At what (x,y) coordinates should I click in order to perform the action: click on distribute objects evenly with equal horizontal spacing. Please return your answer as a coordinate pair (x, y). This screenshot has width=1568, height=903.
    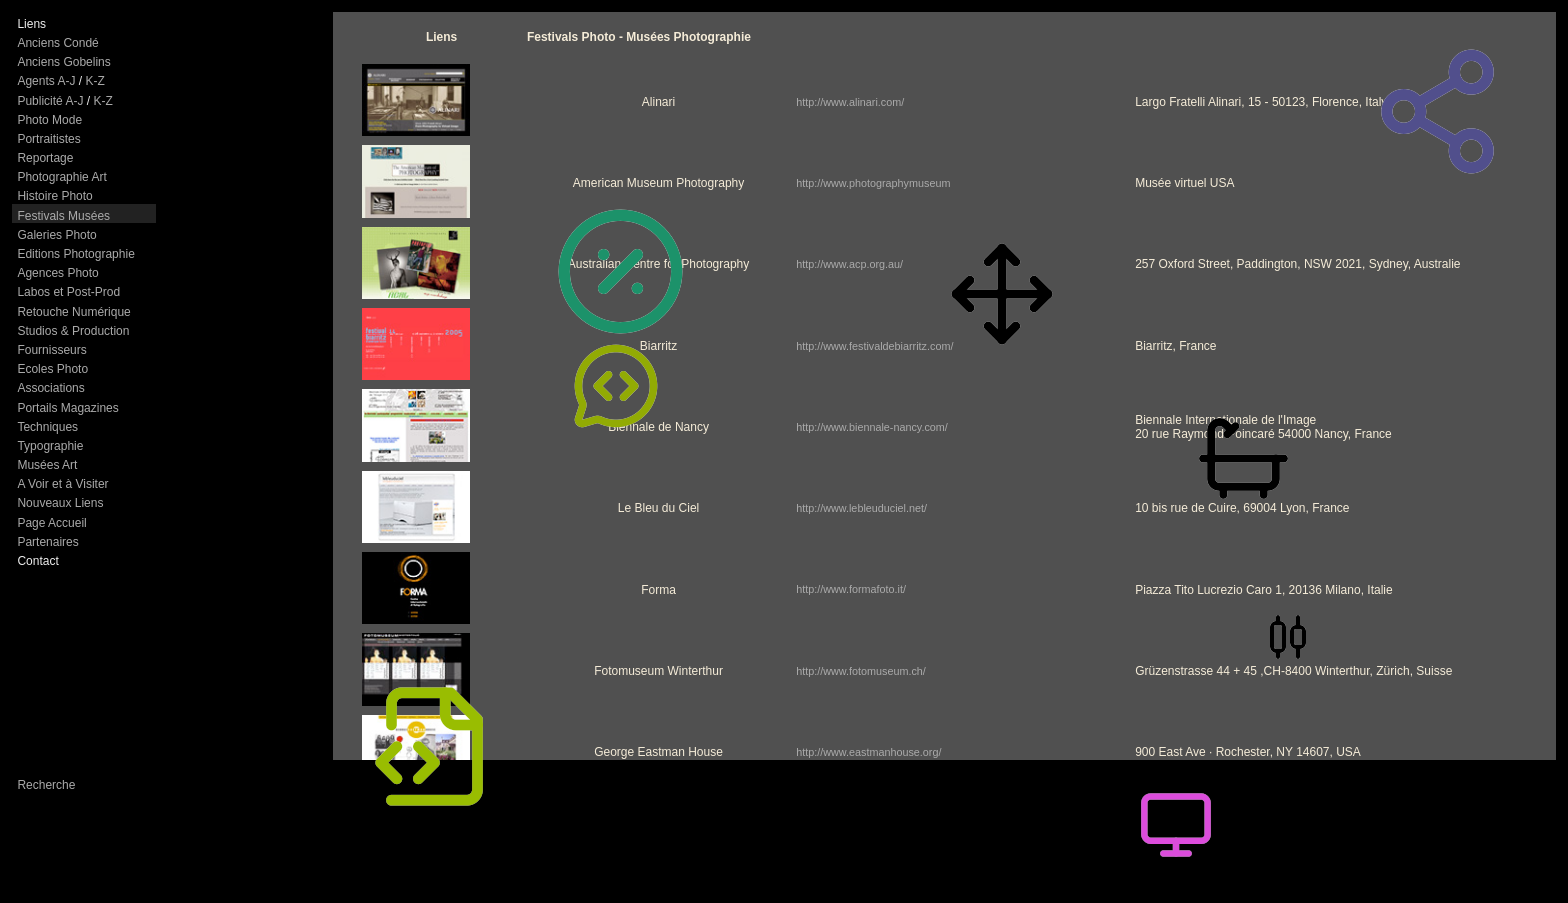
    Looking at the image, I should click on (1288, 637).